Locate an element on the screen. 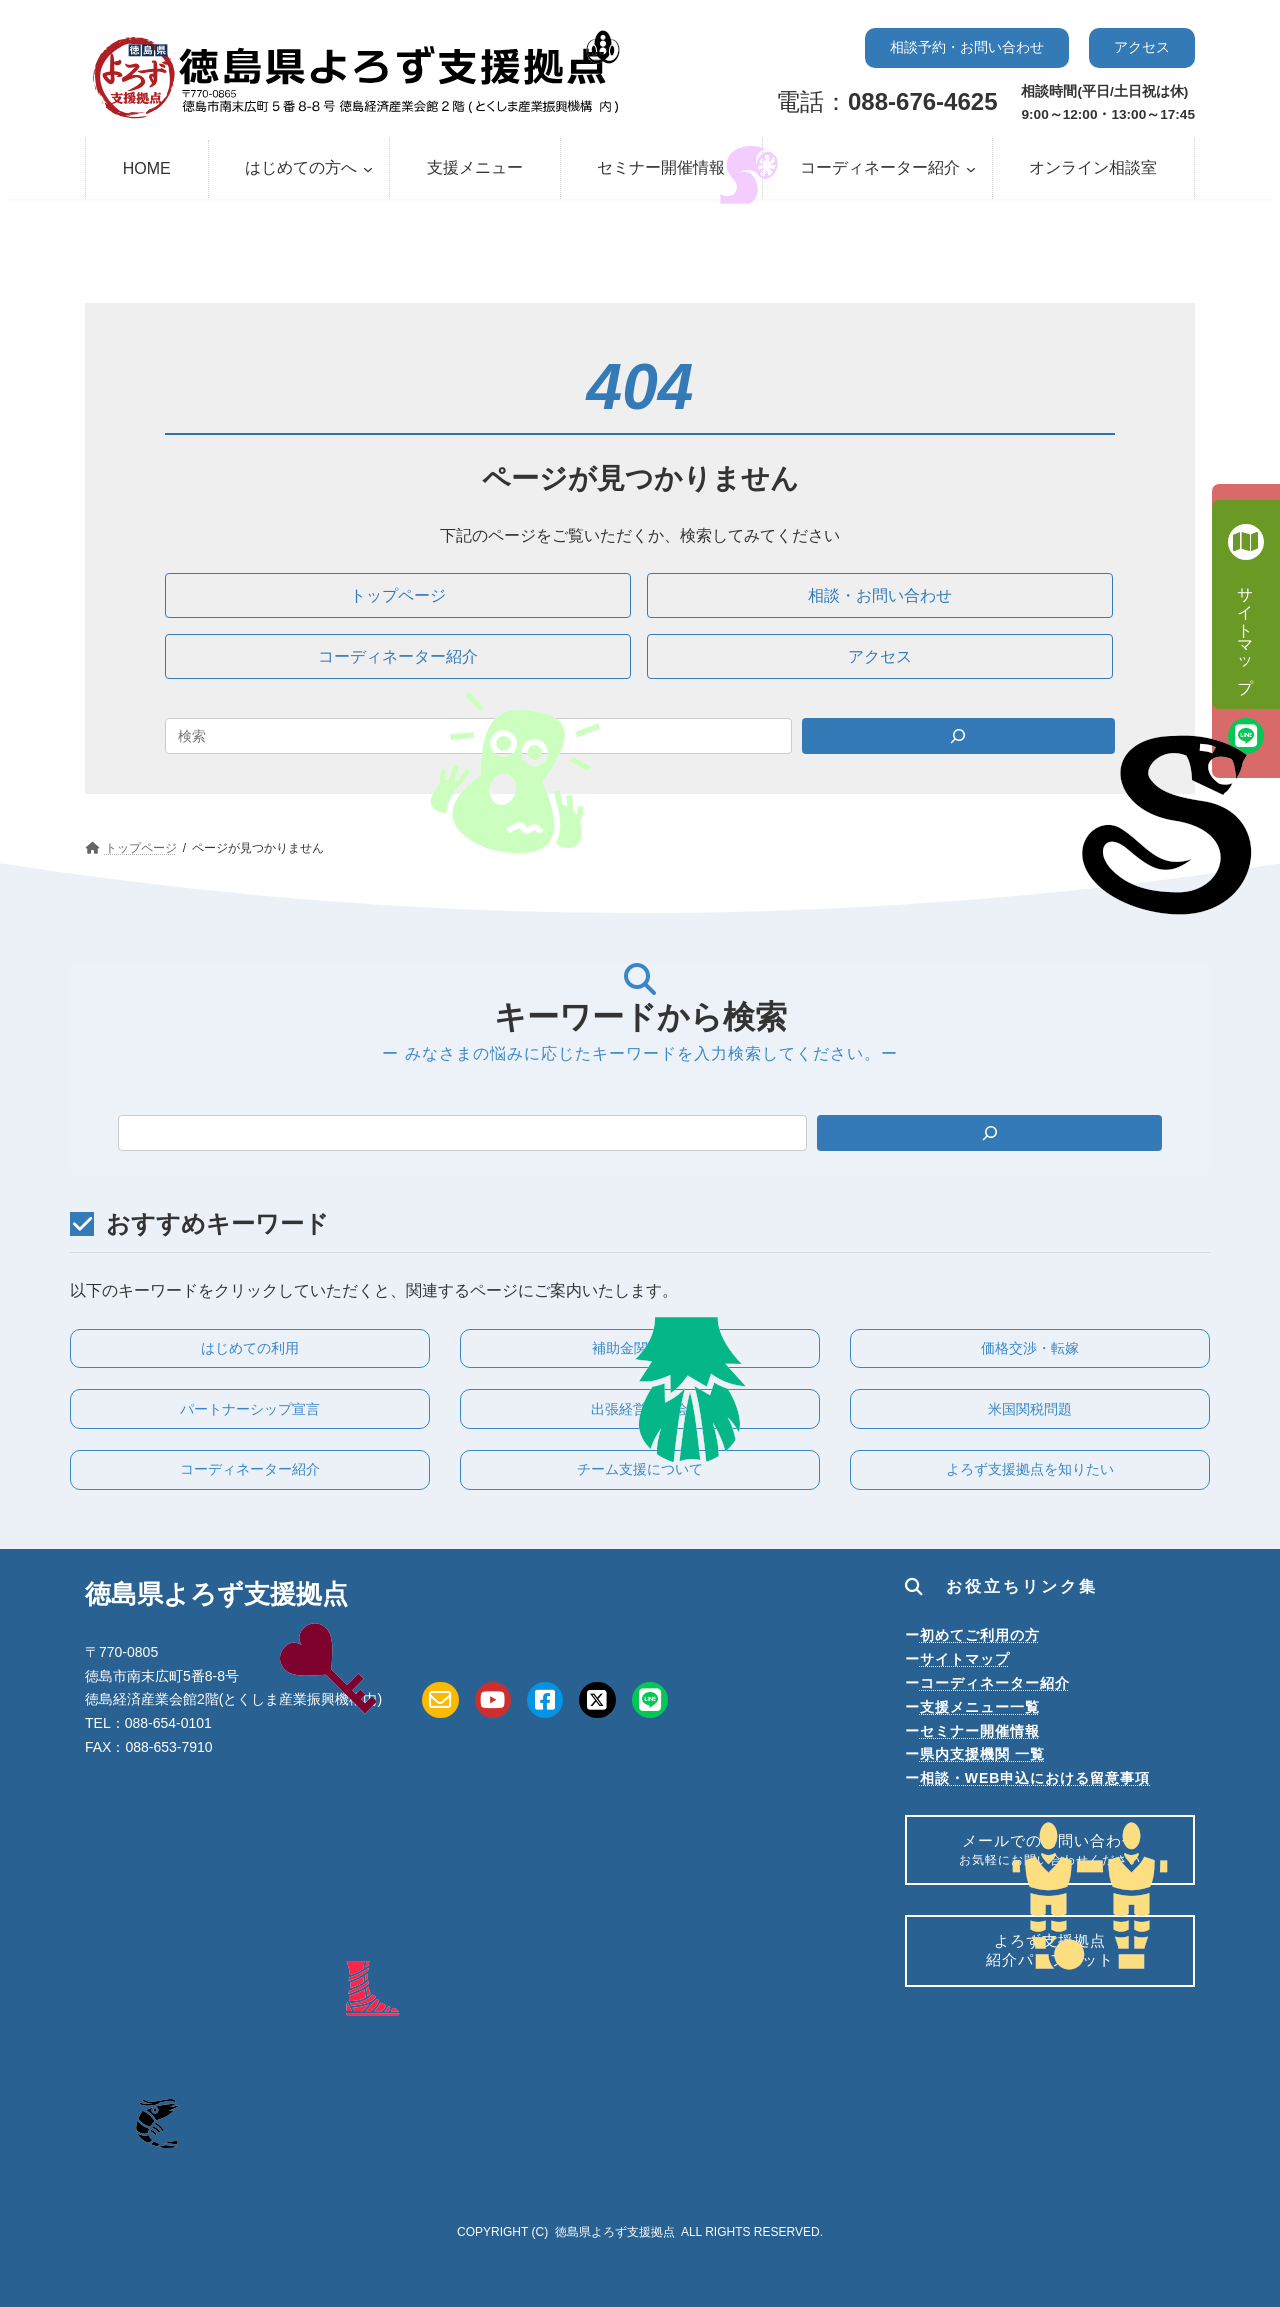  play snake game is located at coordinates (1167, 824).